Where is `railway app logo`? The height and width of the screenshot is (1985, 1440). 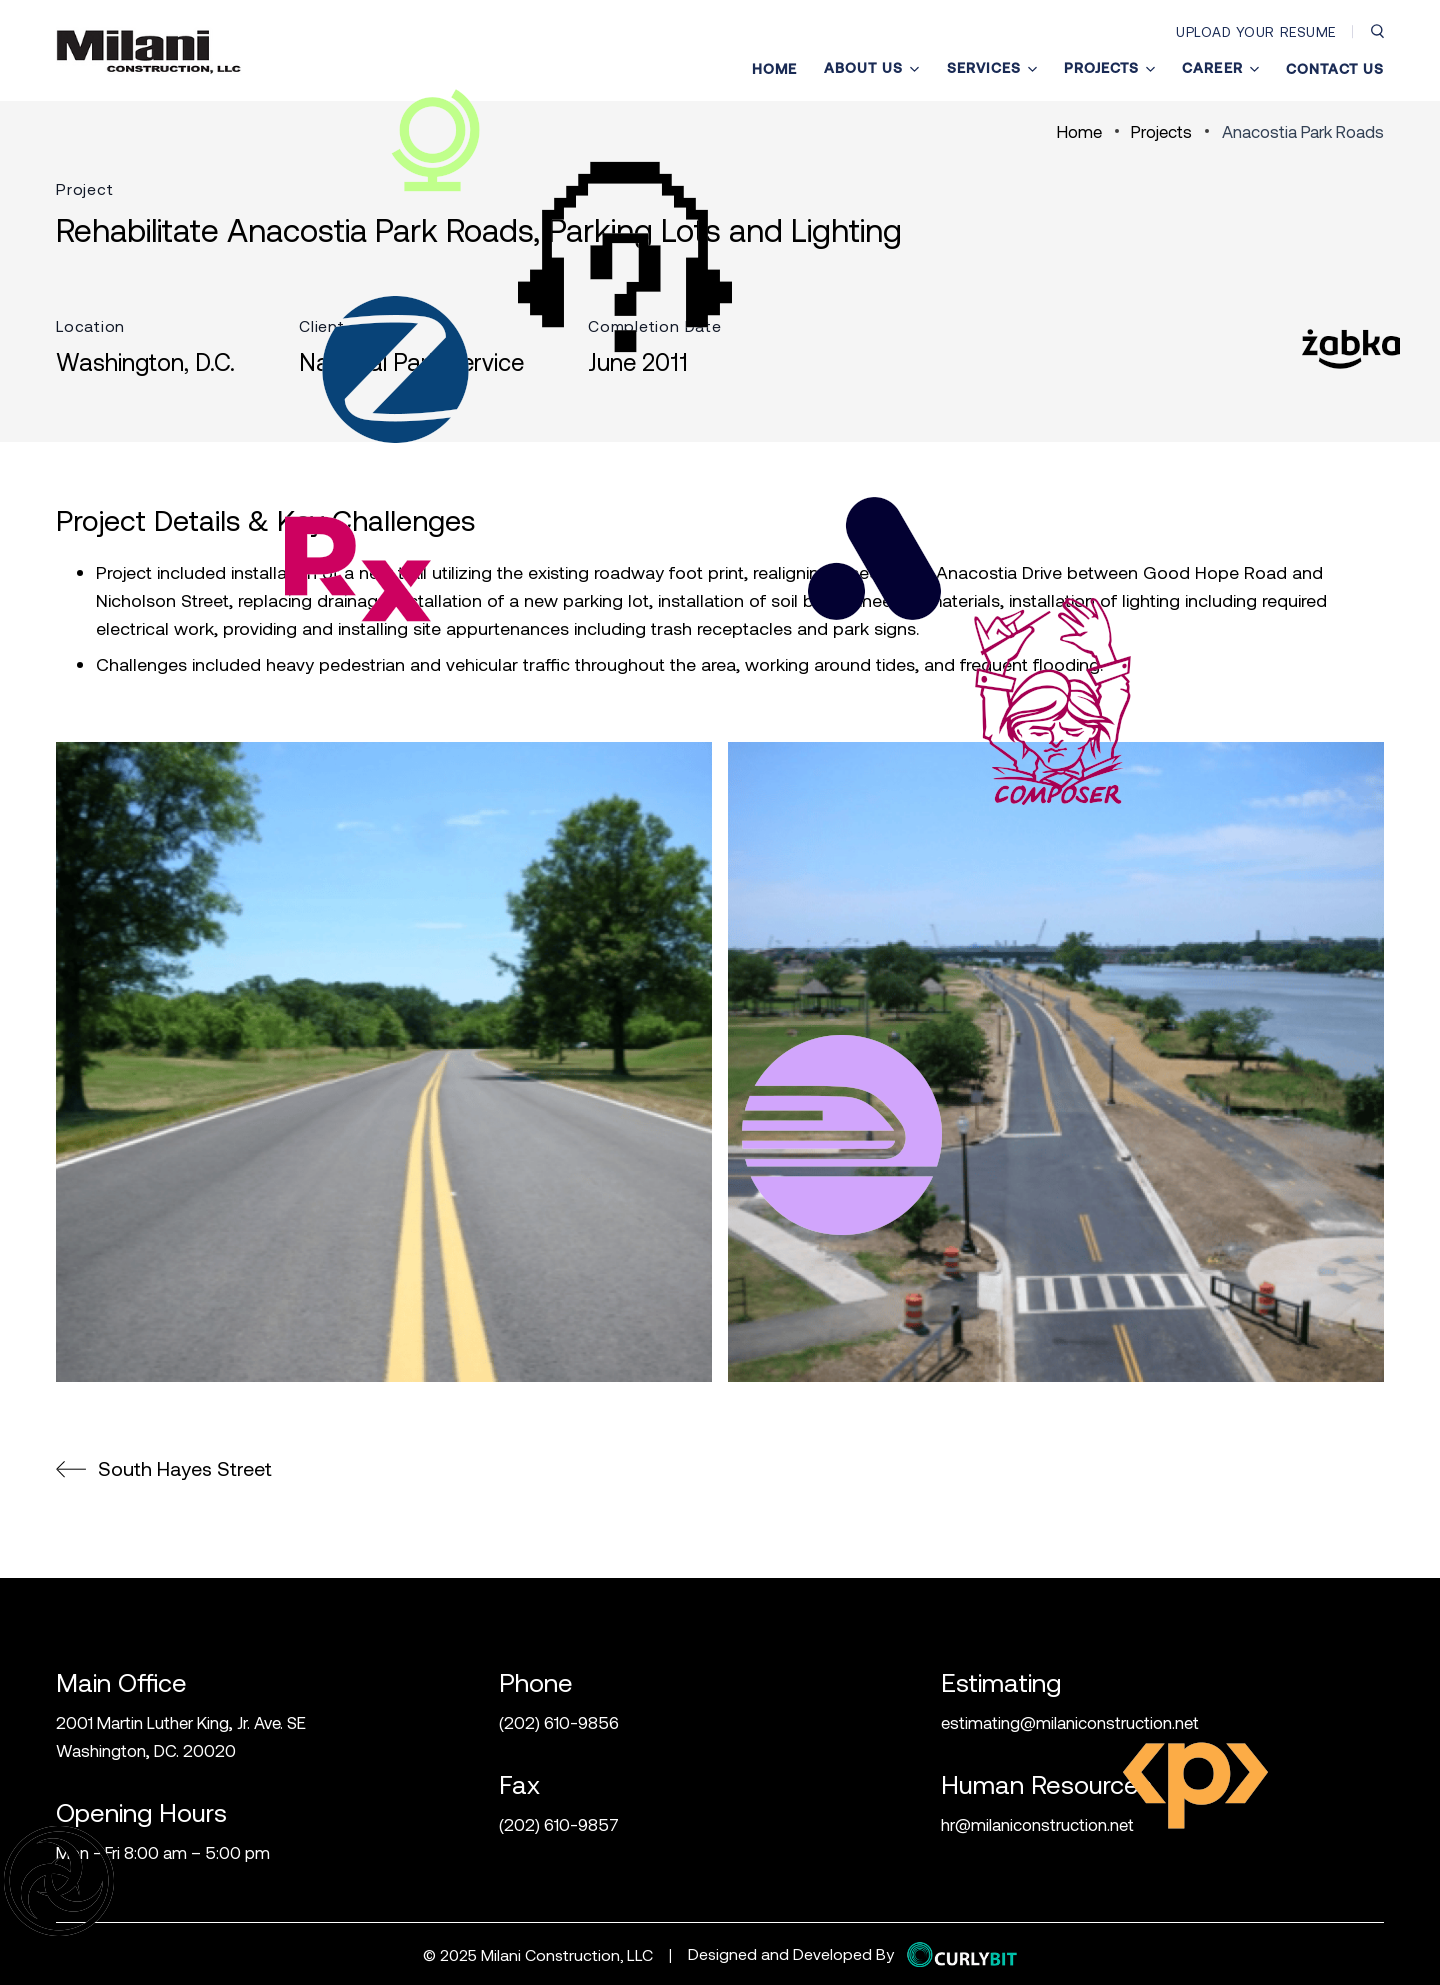
railway app logo is located at coordinates (842, 1135).